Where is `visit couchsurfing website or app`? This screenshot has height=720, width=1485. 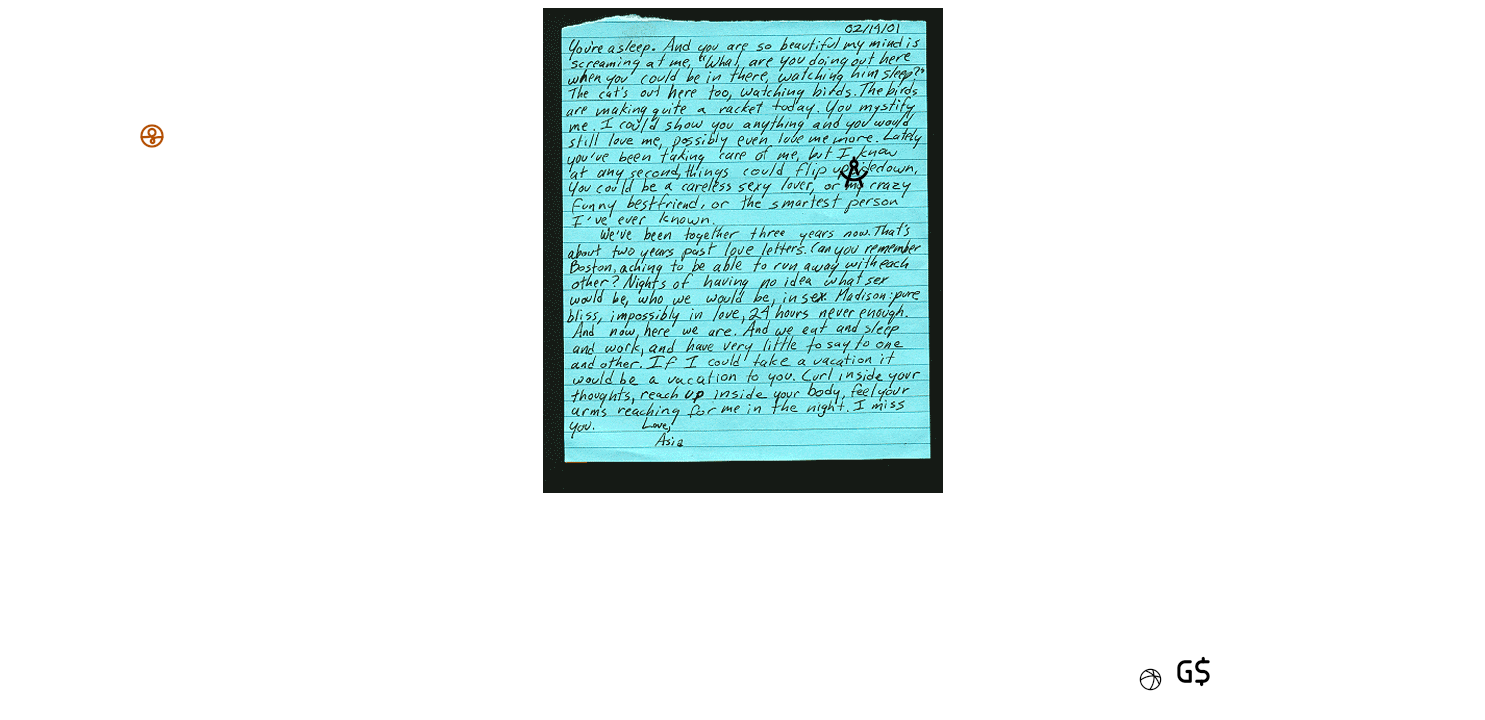 visit couchsurfing website or app is located at coordinates (152, 136).